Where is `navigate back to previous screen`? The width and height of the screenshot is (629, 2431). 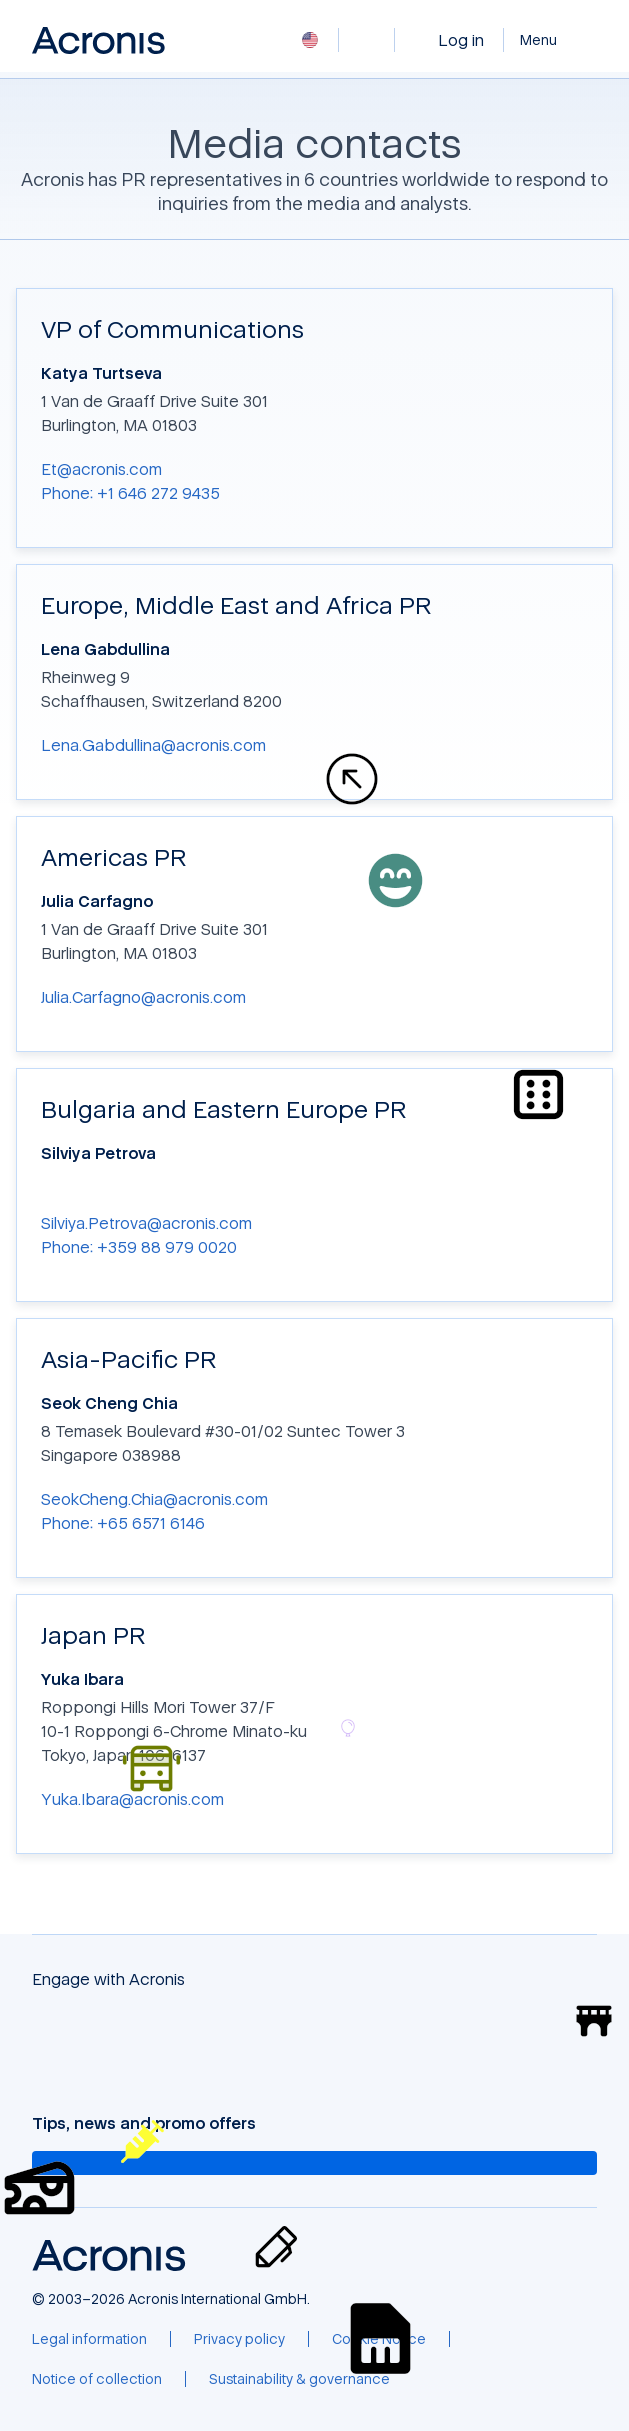
navigate back to previous screen is located at coordinates (352, 779).